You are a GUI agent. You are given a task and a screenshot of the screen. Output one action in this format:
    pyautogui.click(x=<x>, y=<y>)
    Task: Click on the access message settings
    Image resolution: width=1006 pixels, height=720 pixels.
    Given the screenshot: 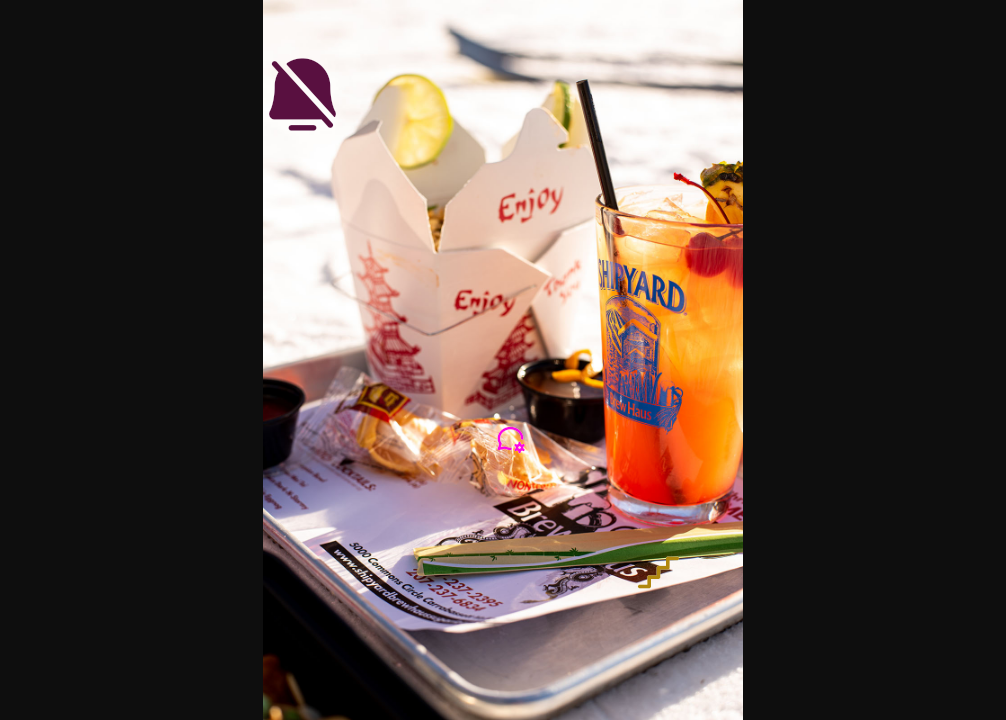 What is the action you would take?
    pyautogui.click(x=510, y=438)
    